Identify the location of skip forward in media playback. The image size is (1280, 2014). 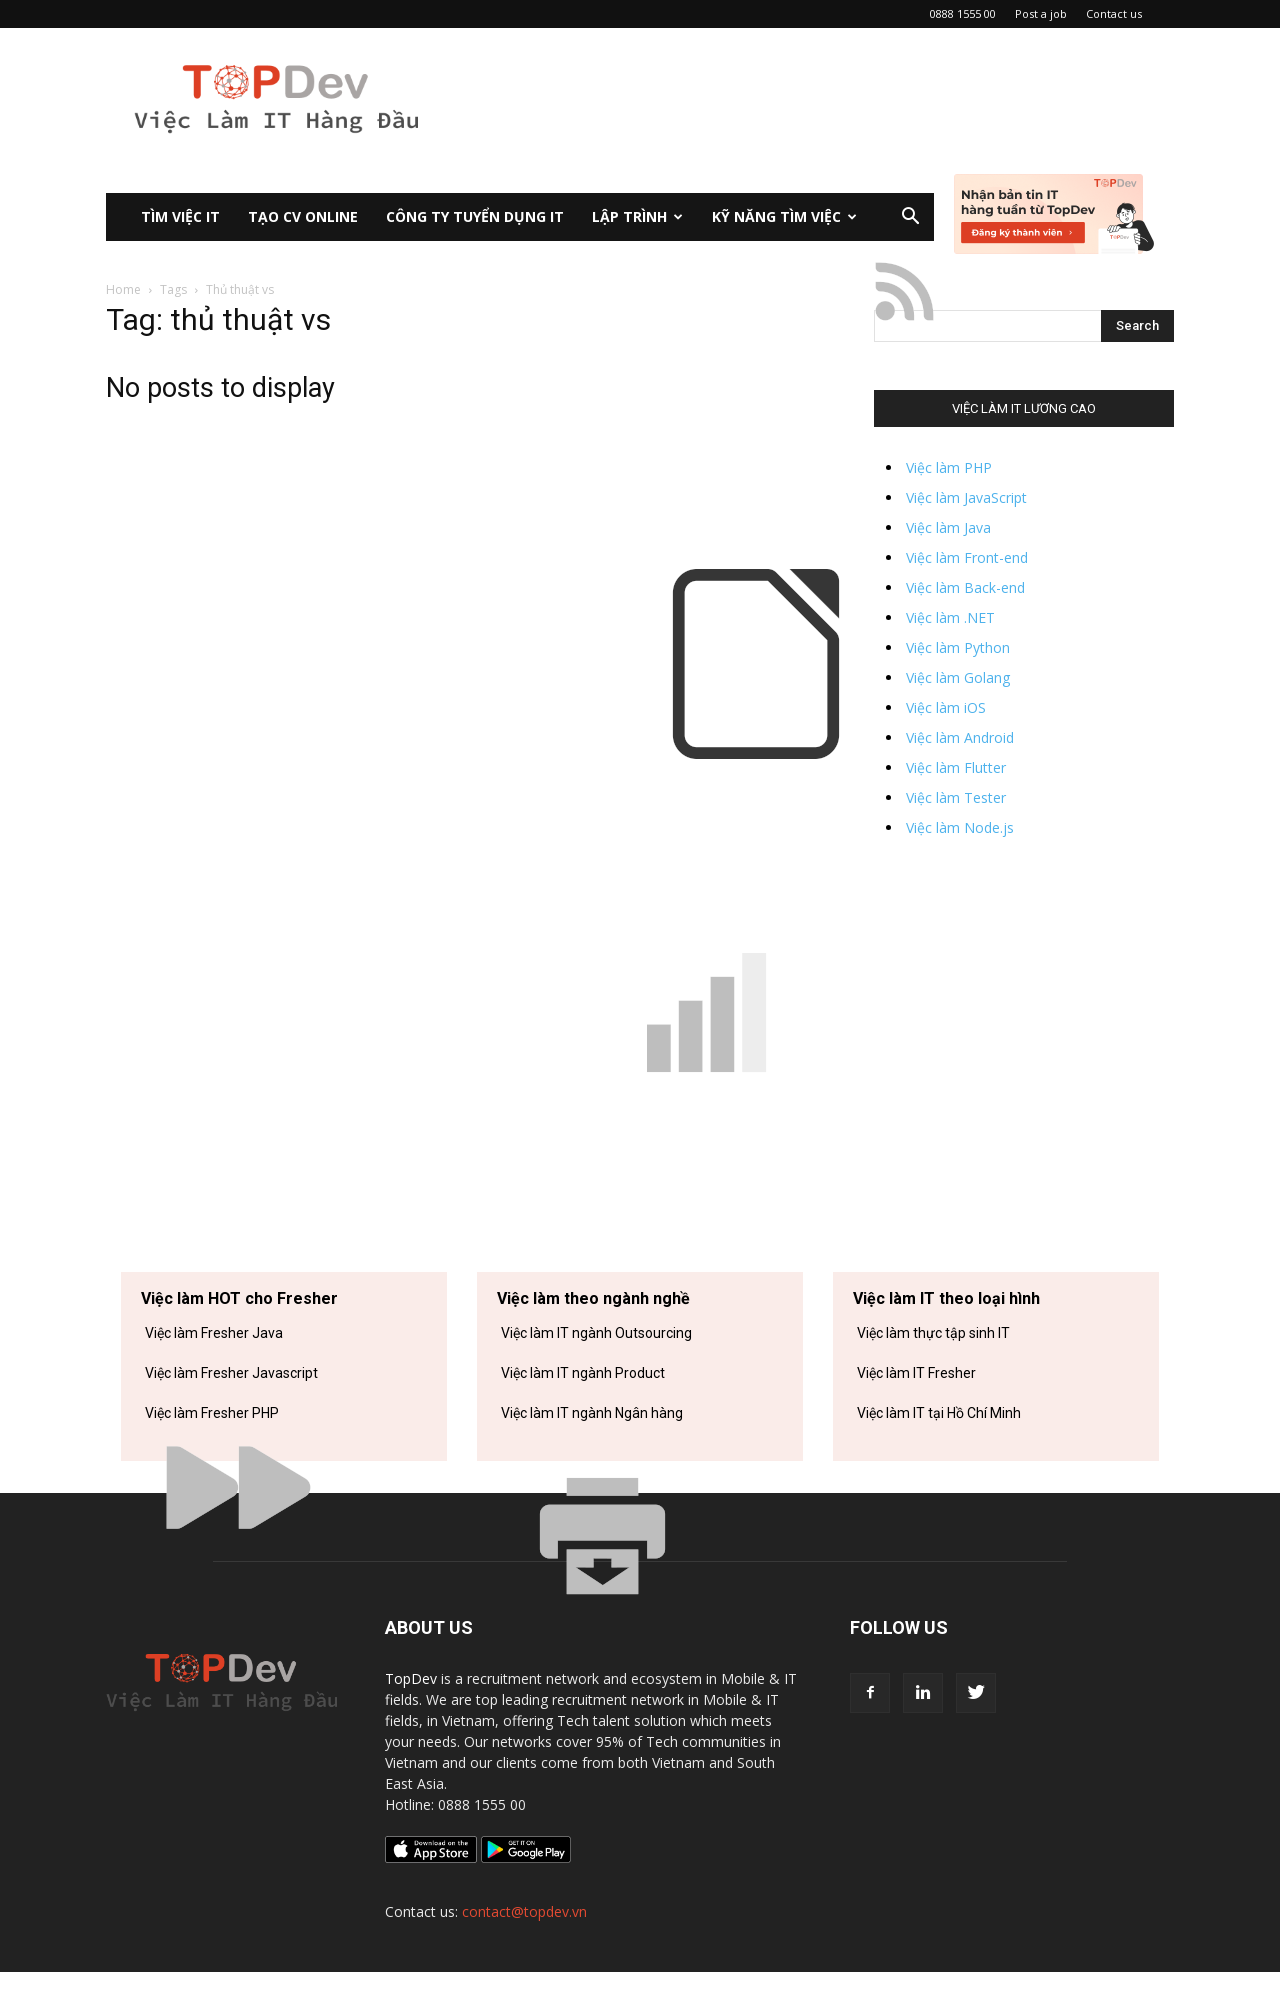
(239, 1487).